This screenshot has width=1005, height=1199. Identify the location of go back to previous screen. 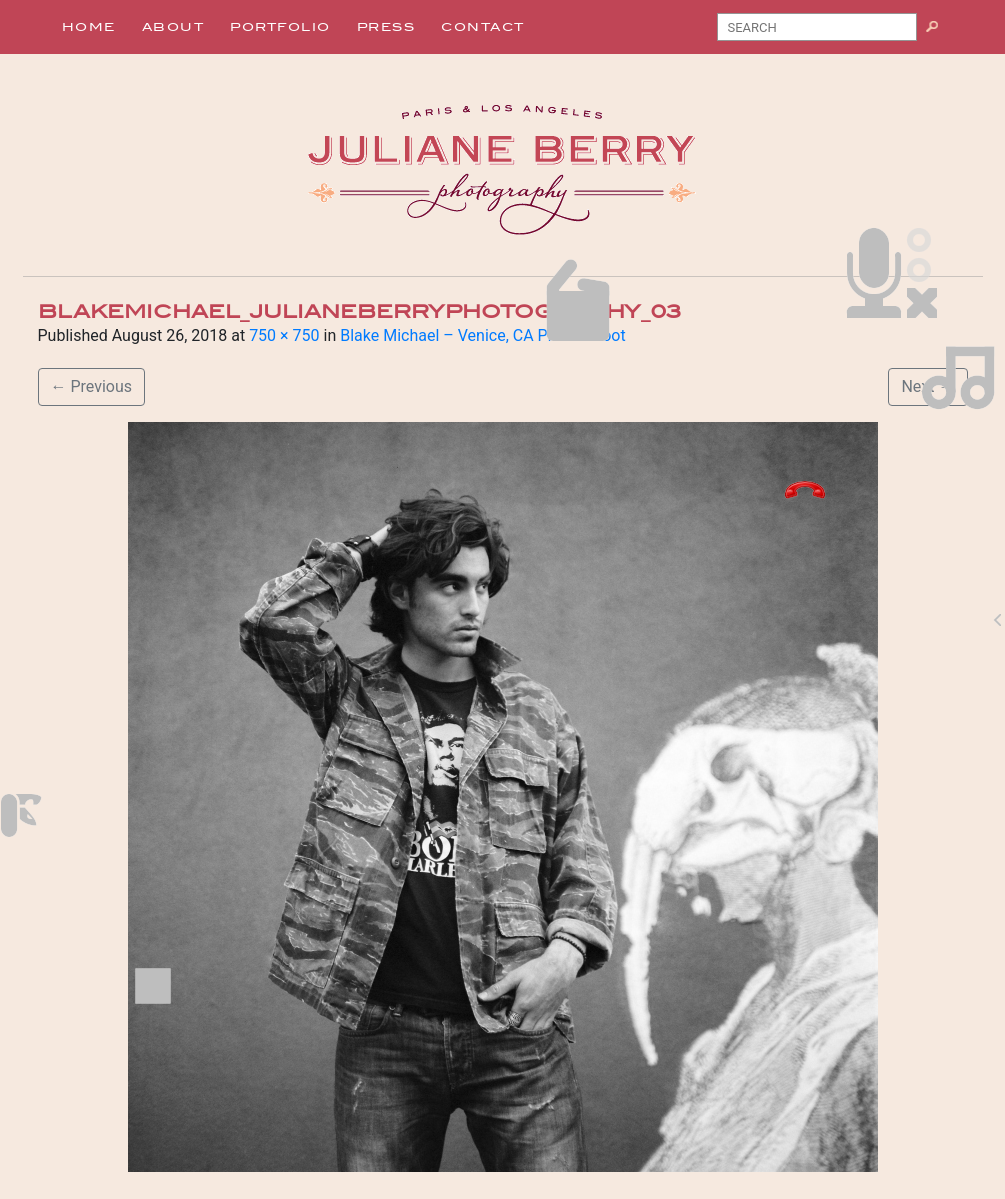
(997, 620).